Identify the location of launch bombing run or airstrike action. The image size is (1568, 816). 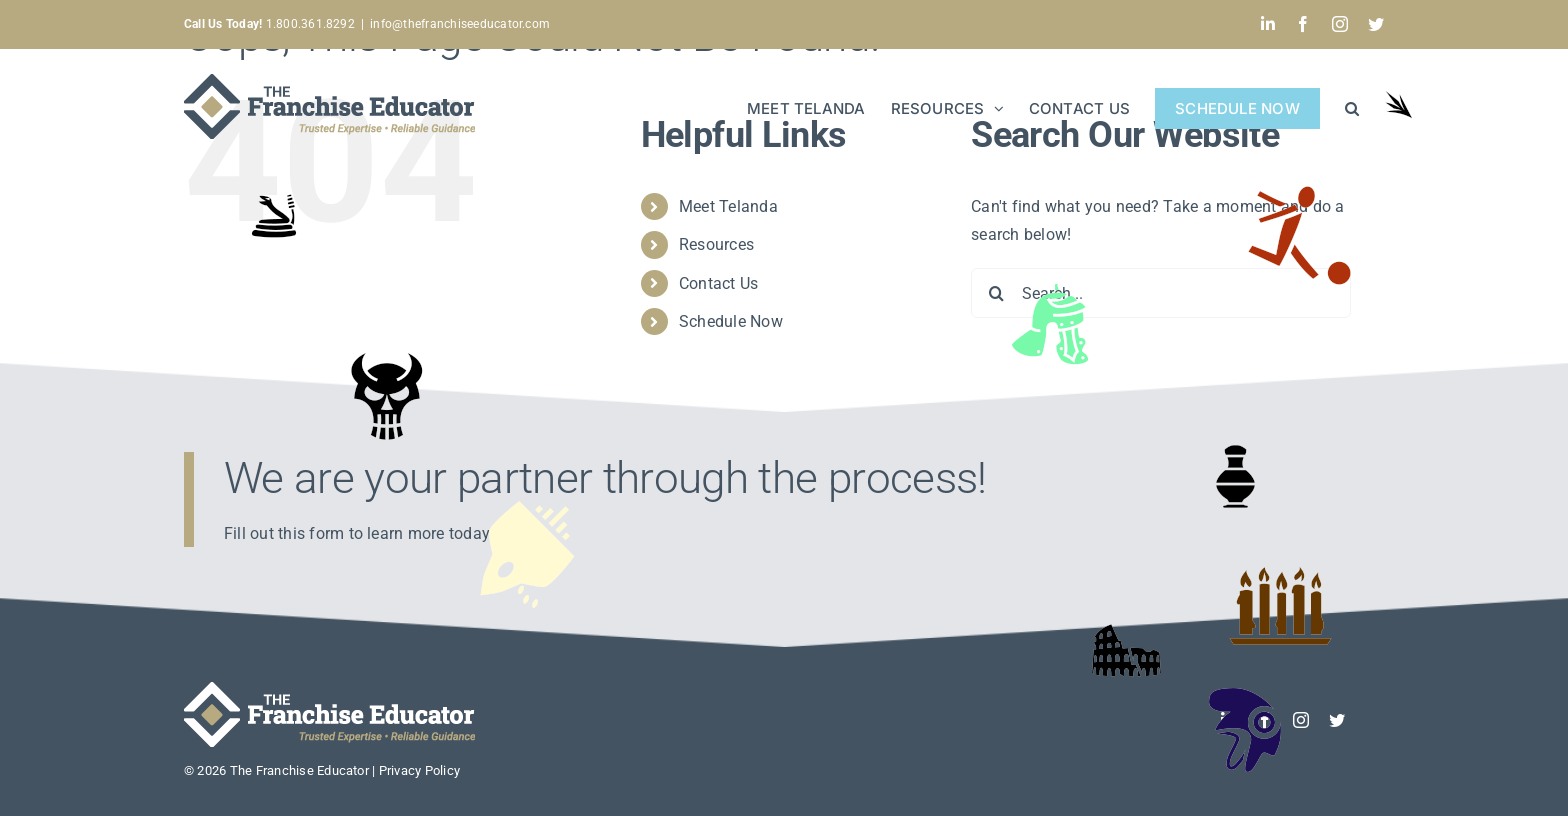
(527, 554).